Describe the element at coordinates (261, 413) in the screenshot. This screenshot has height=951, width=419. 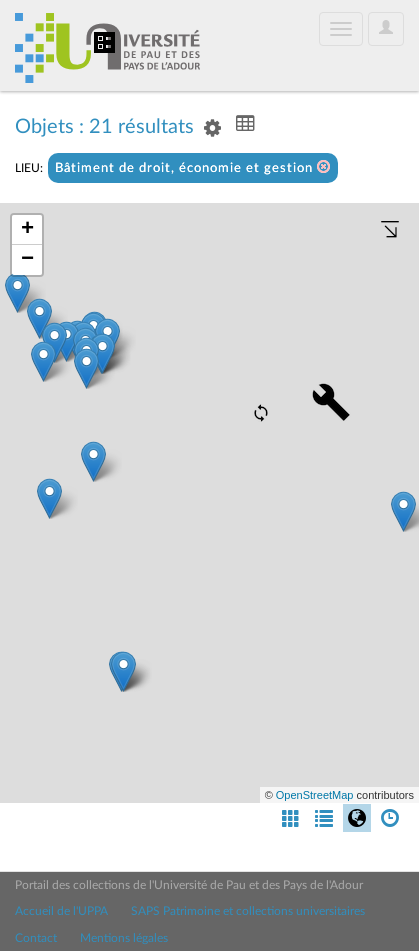
I see `repeat or loop playback` at that location.